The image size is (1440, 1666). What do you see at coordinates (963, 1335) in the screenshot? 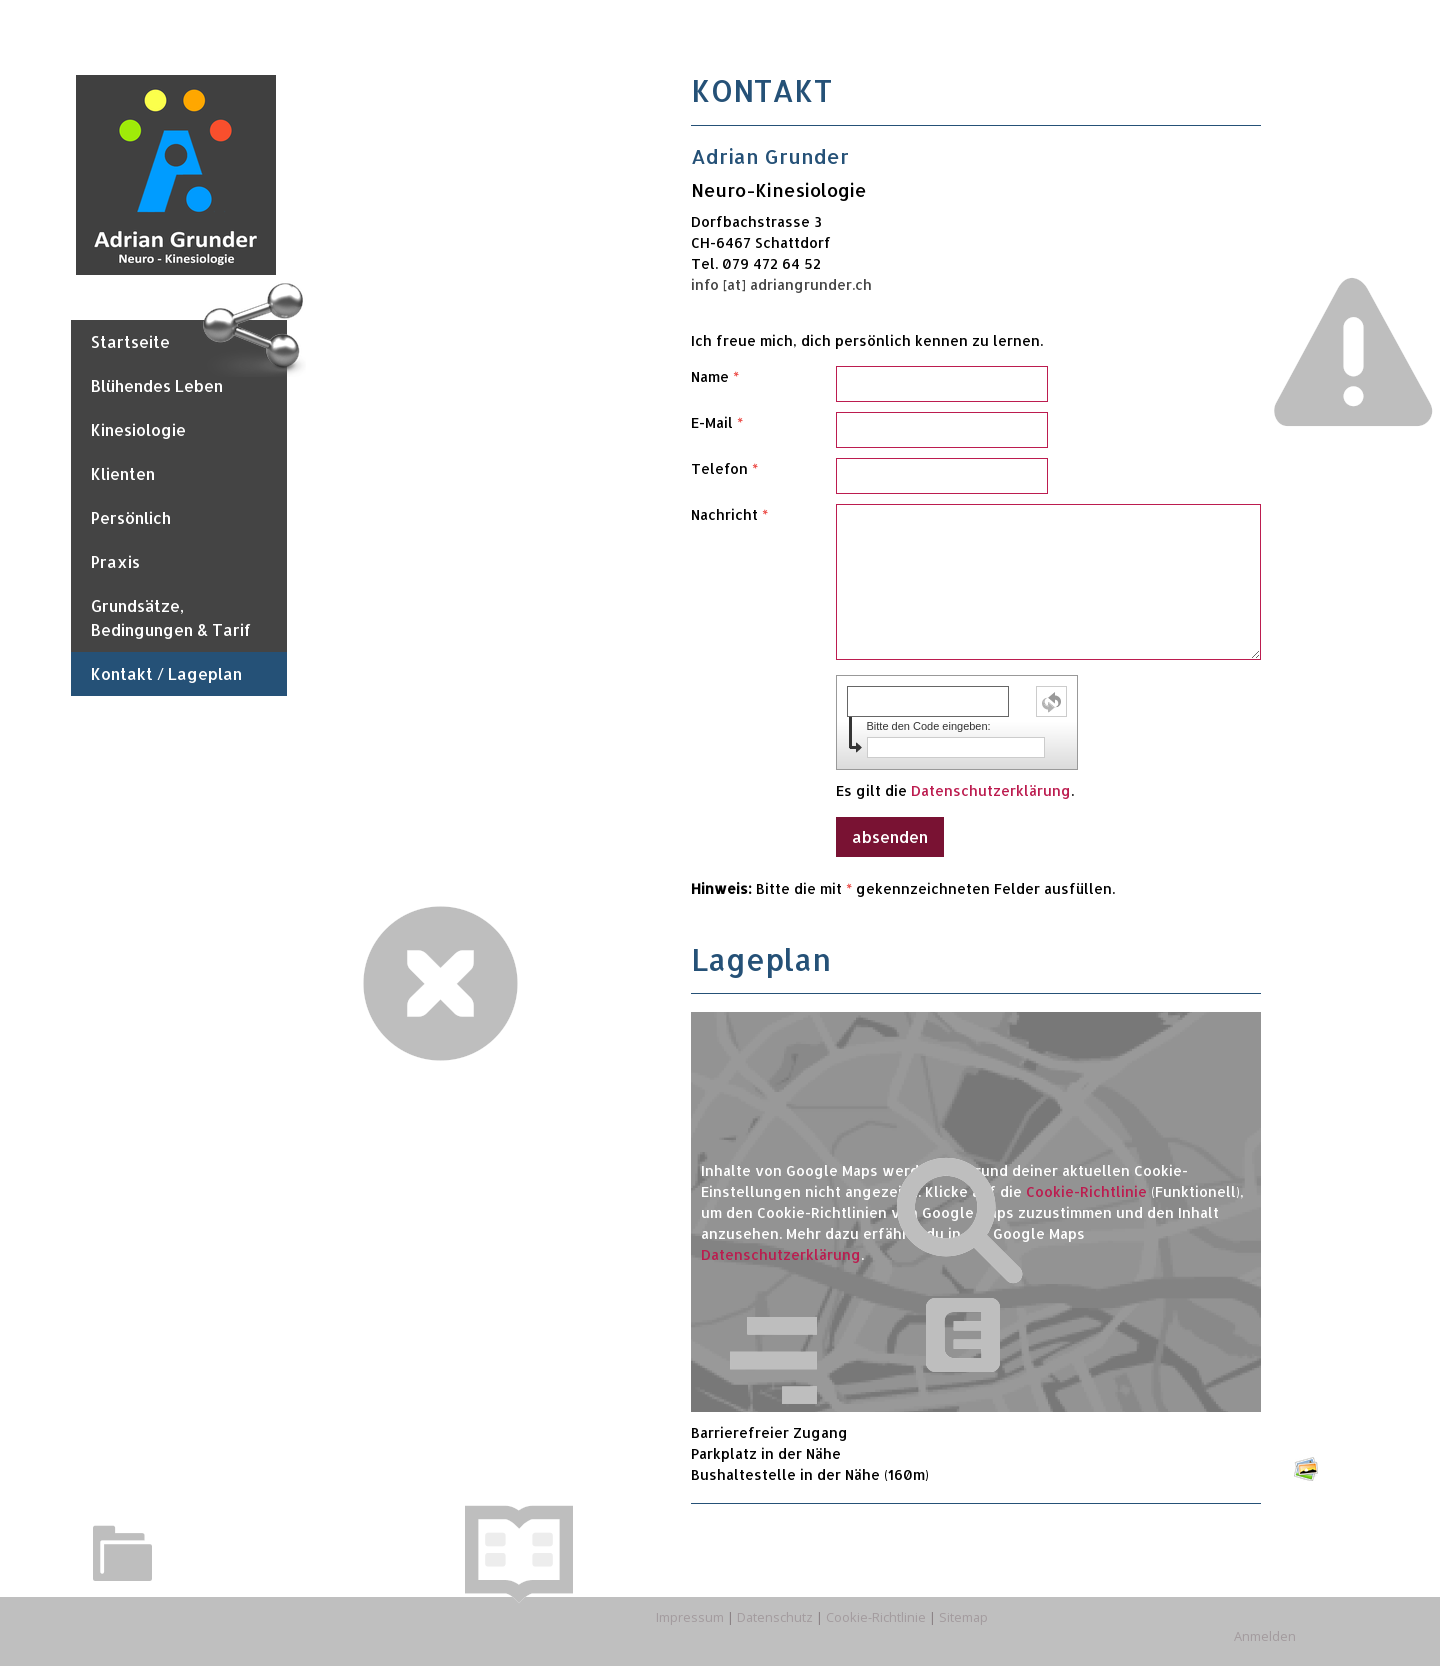
I see `indicates EDGE cellular network connection` at bounding box center [963, 1335].